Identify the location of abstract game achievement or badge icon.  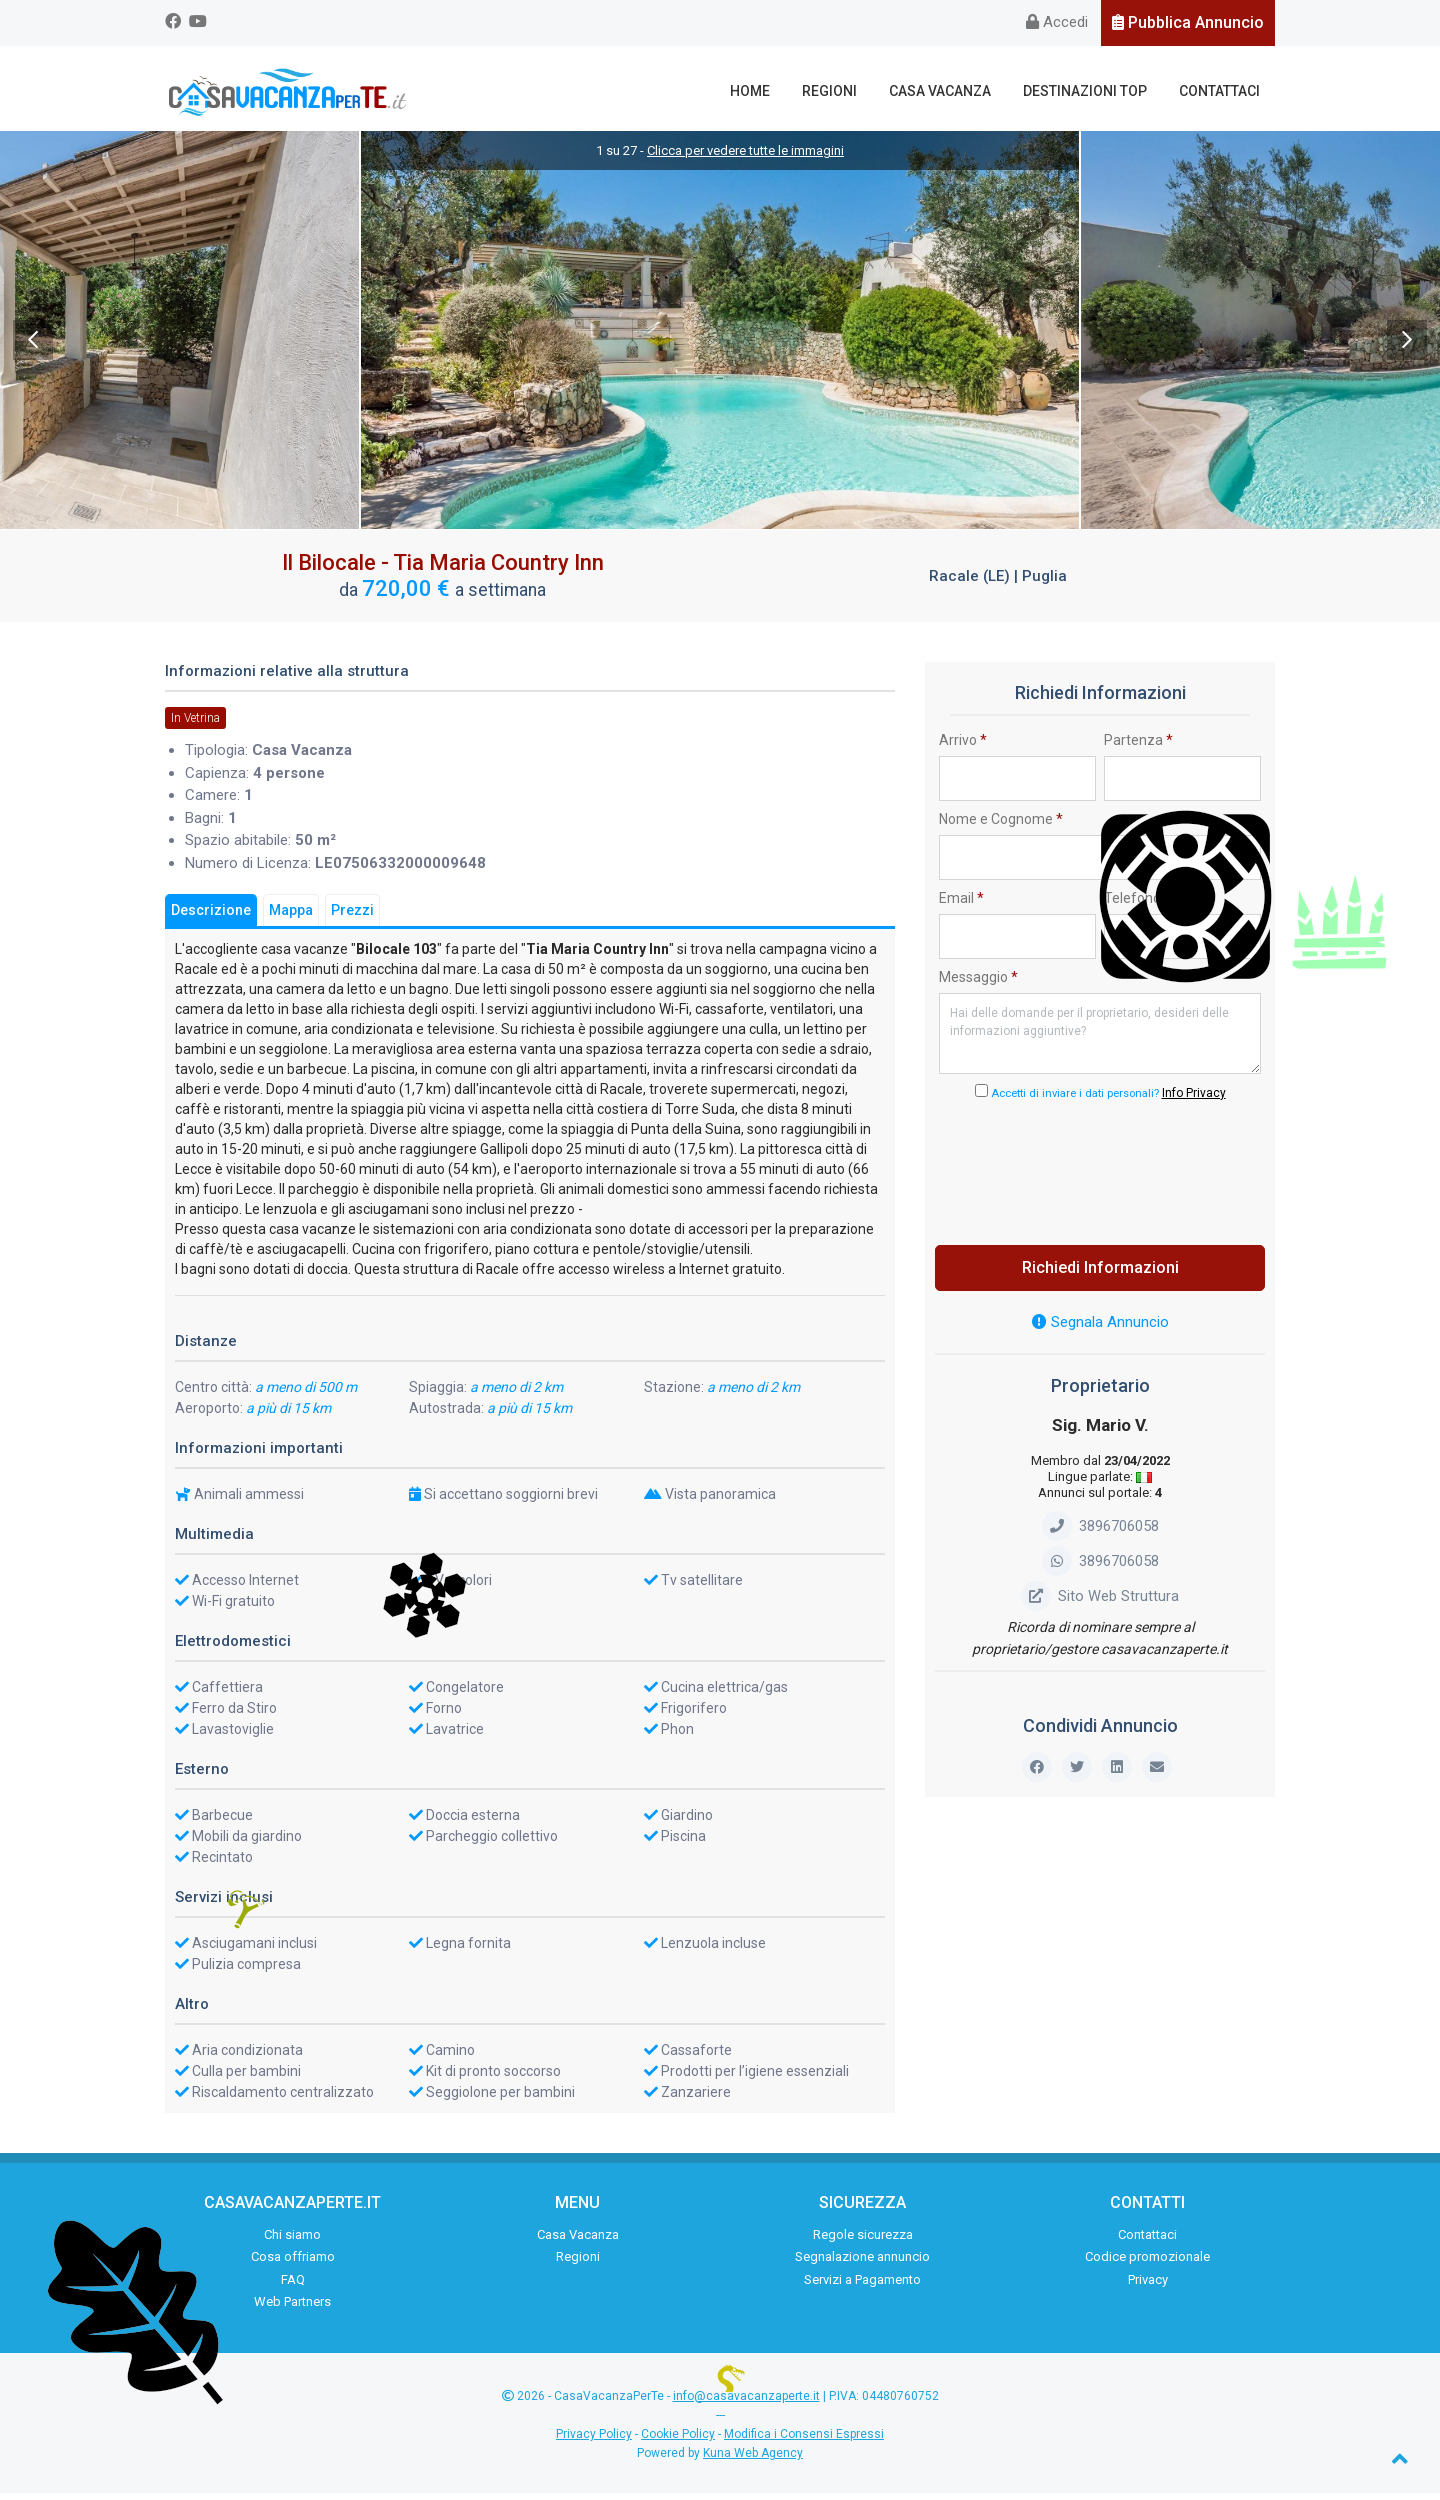
(1185, 896).